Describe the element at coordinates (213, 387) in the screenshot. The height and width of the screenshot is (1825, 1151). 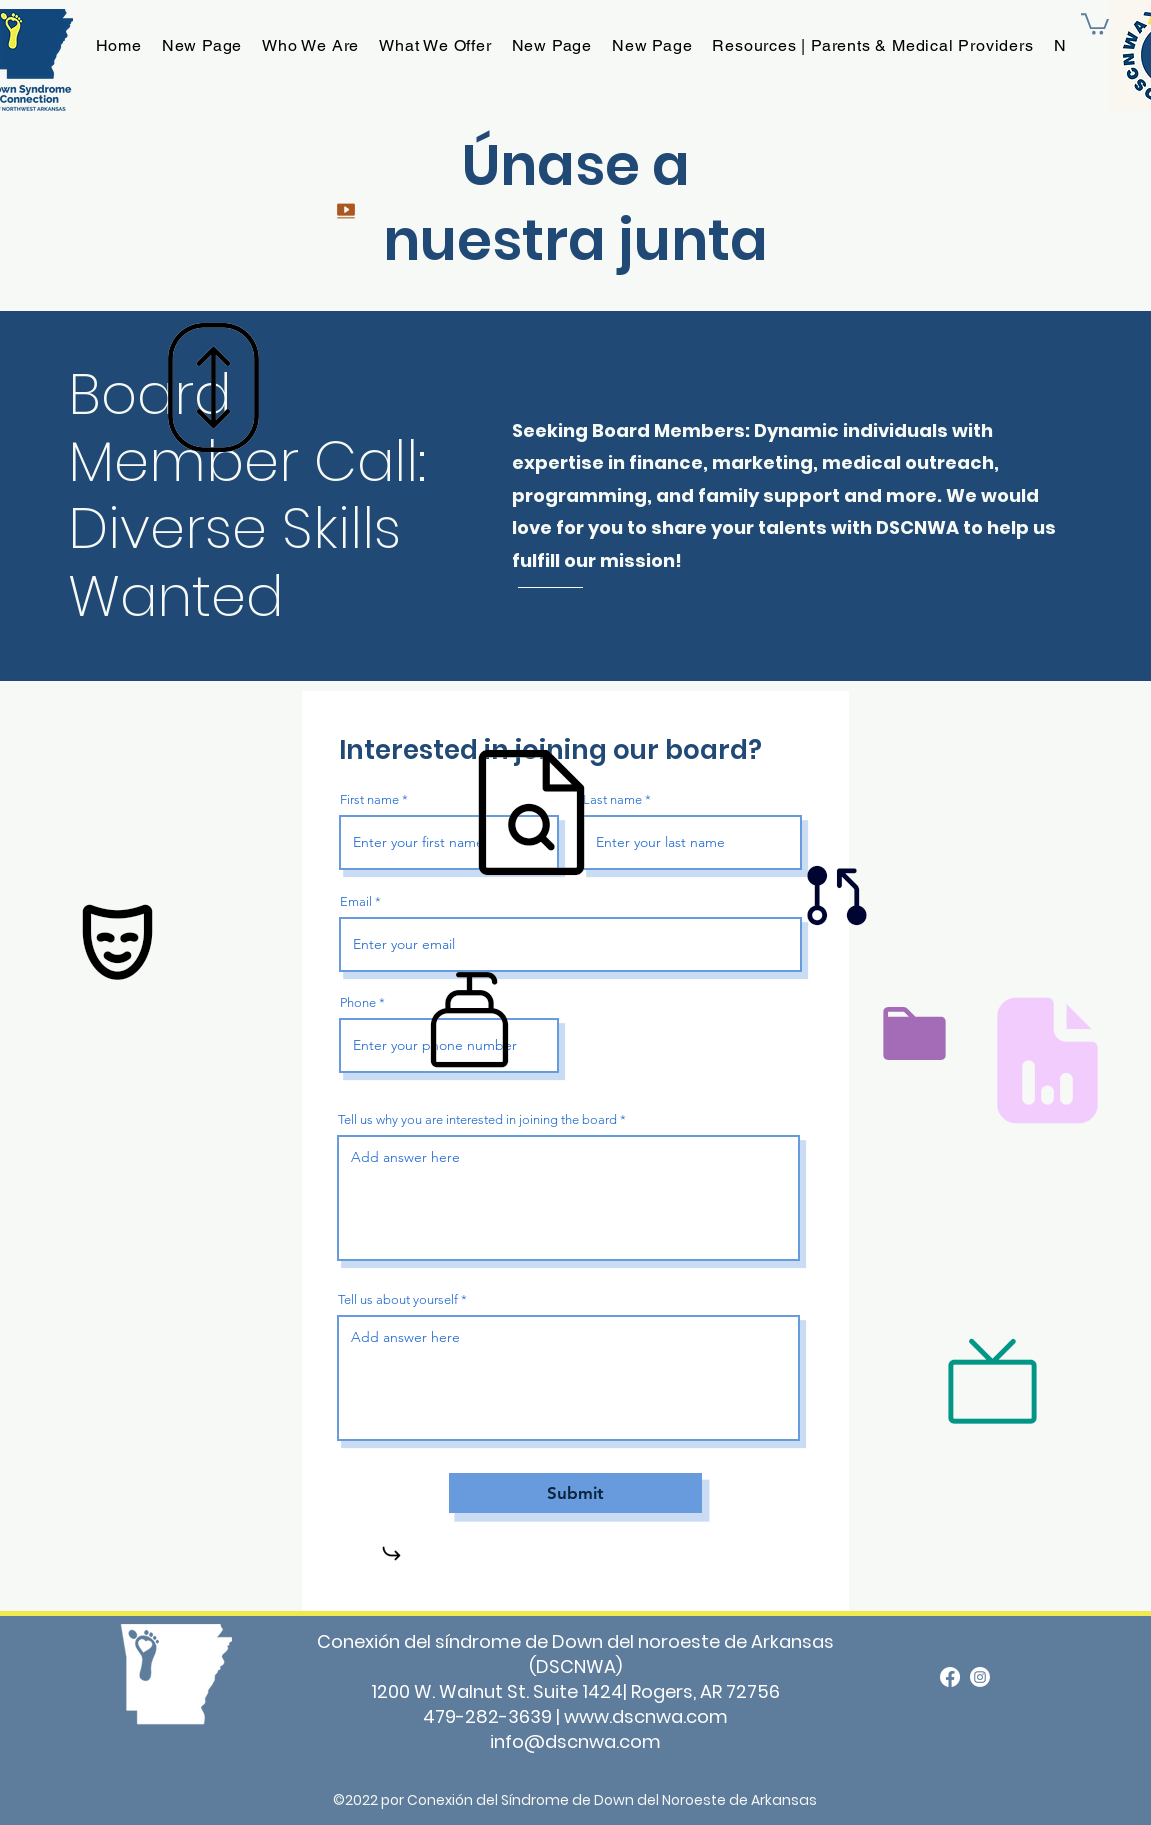
I see `scroll up or down on the page` at that location.